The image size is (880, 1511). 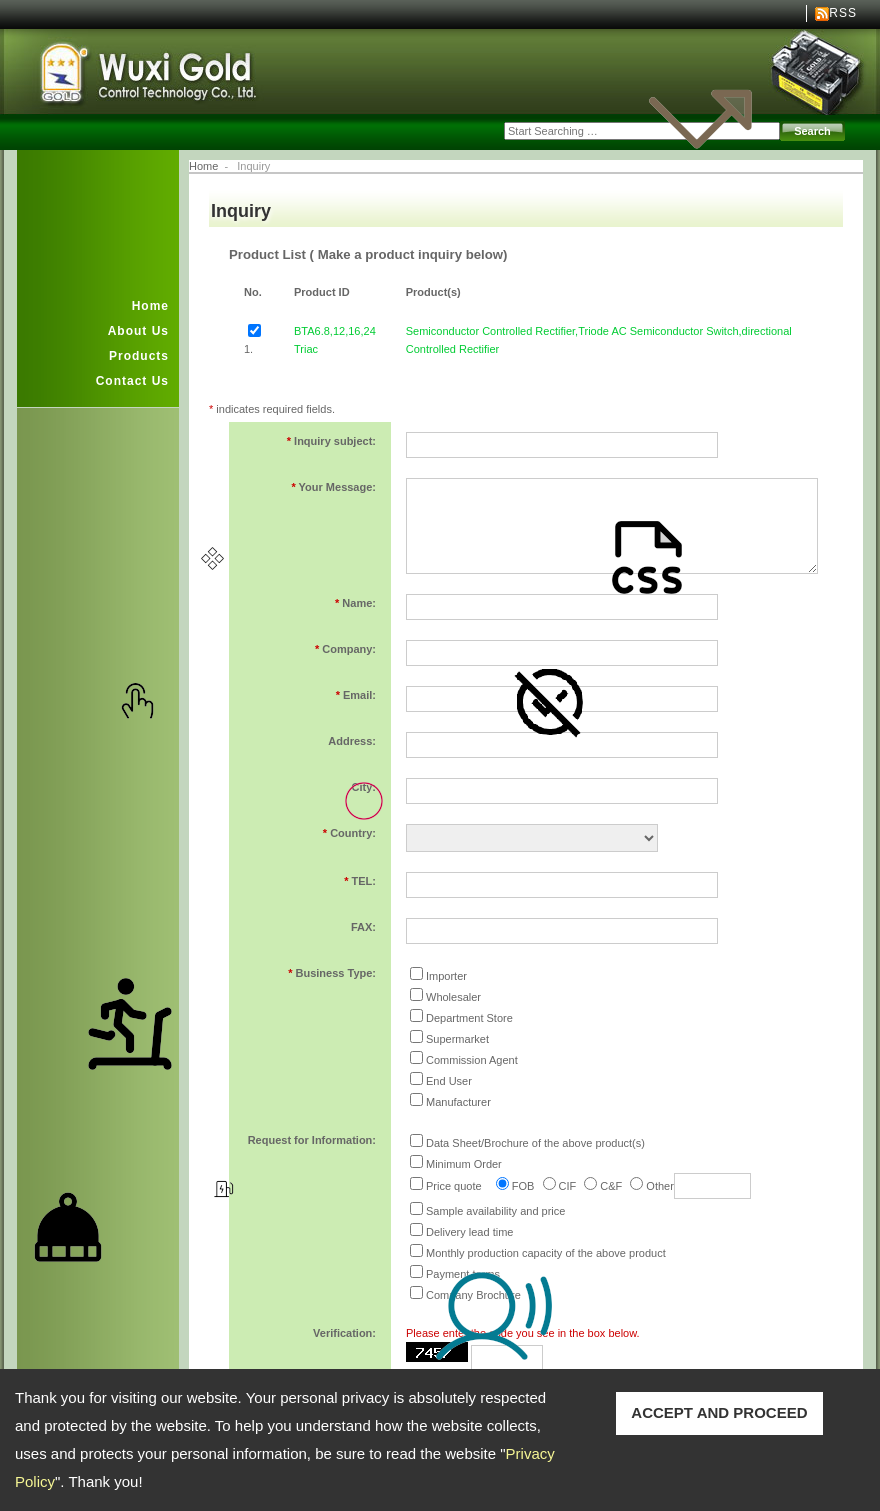 What do you see at coordinates (700, 115) in the screenshot?
I see `reply to a message or forward content` at bounding box center [700, 115].